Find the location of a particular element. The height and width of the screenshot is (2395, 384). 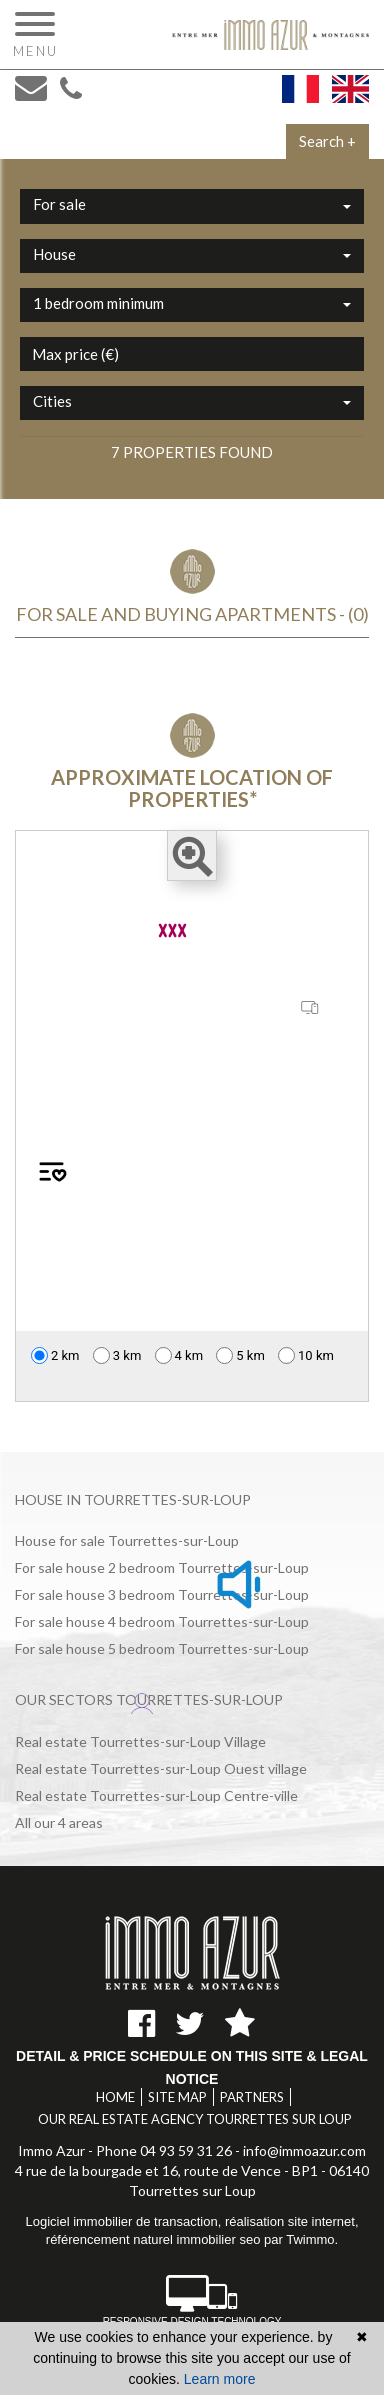

volume set to low is located at coordinates (241, 1584).